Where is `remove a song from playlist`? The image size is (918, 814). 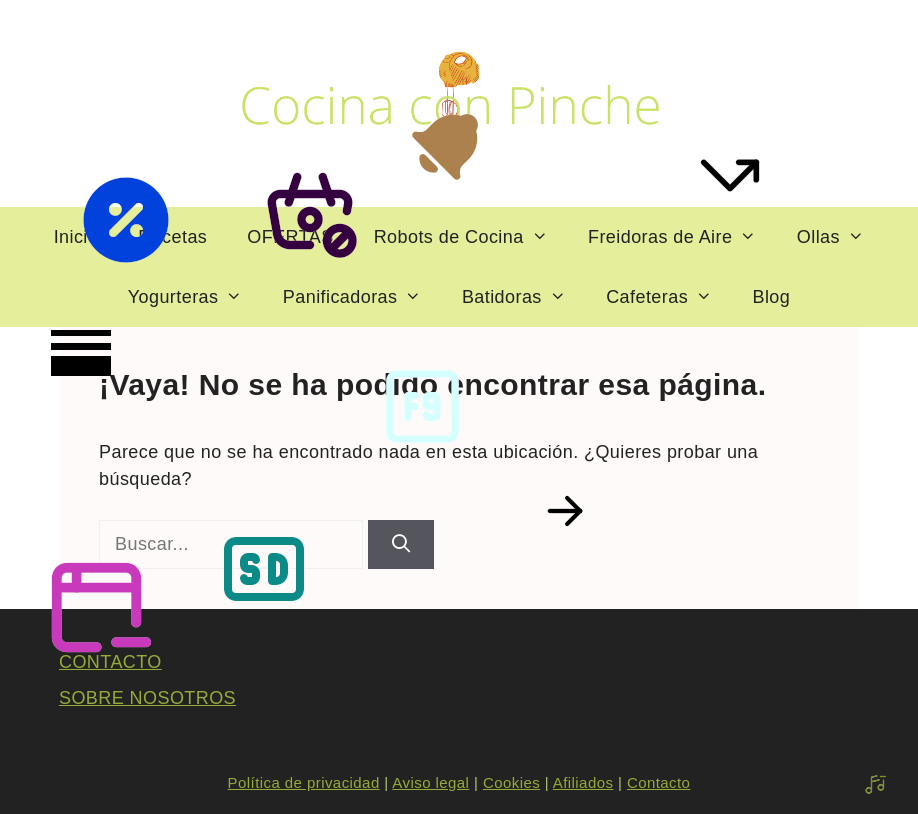
remove a song from playlist is located at coordinates (876, 784).